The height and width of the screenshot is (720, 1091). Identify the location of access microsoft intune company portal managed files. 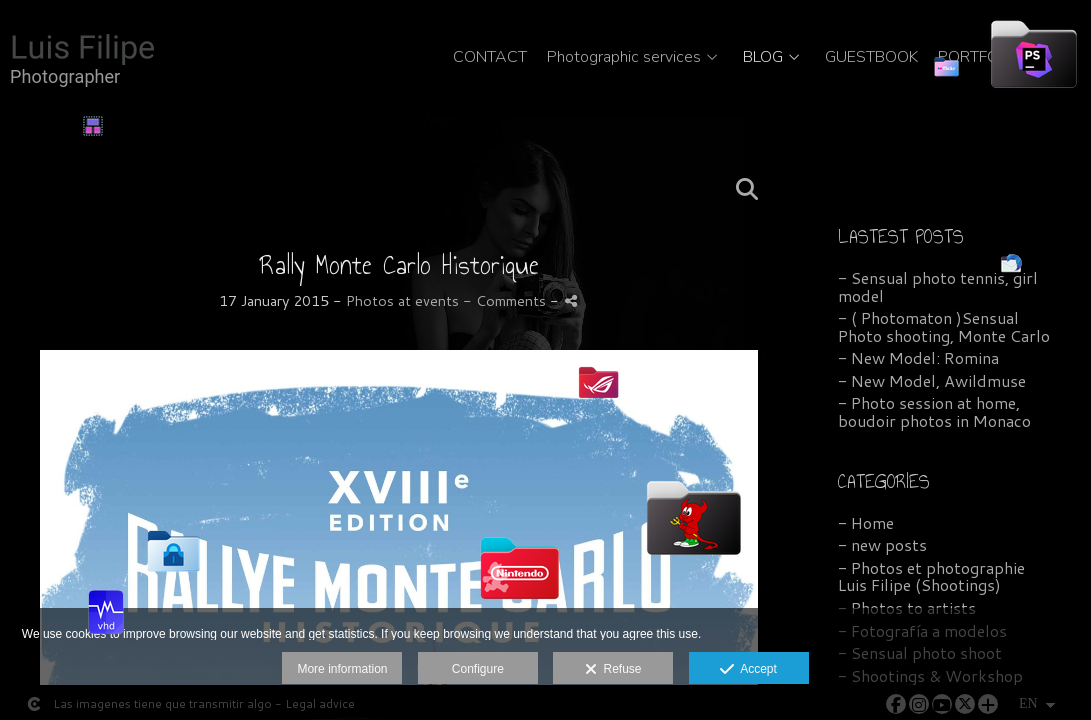
(173, 552).